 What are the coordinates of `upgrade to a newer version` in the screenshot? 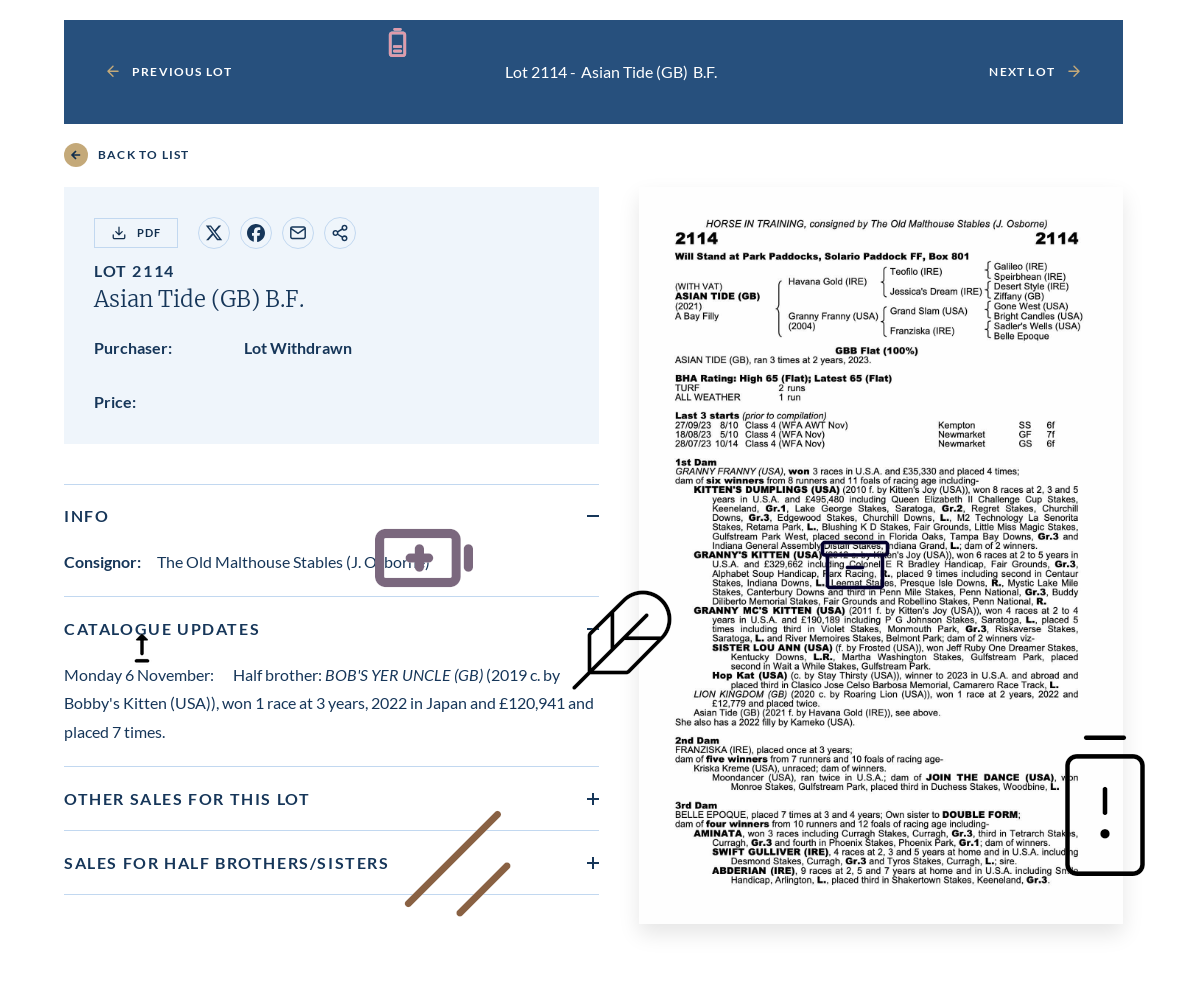 It's located at (142, 648).